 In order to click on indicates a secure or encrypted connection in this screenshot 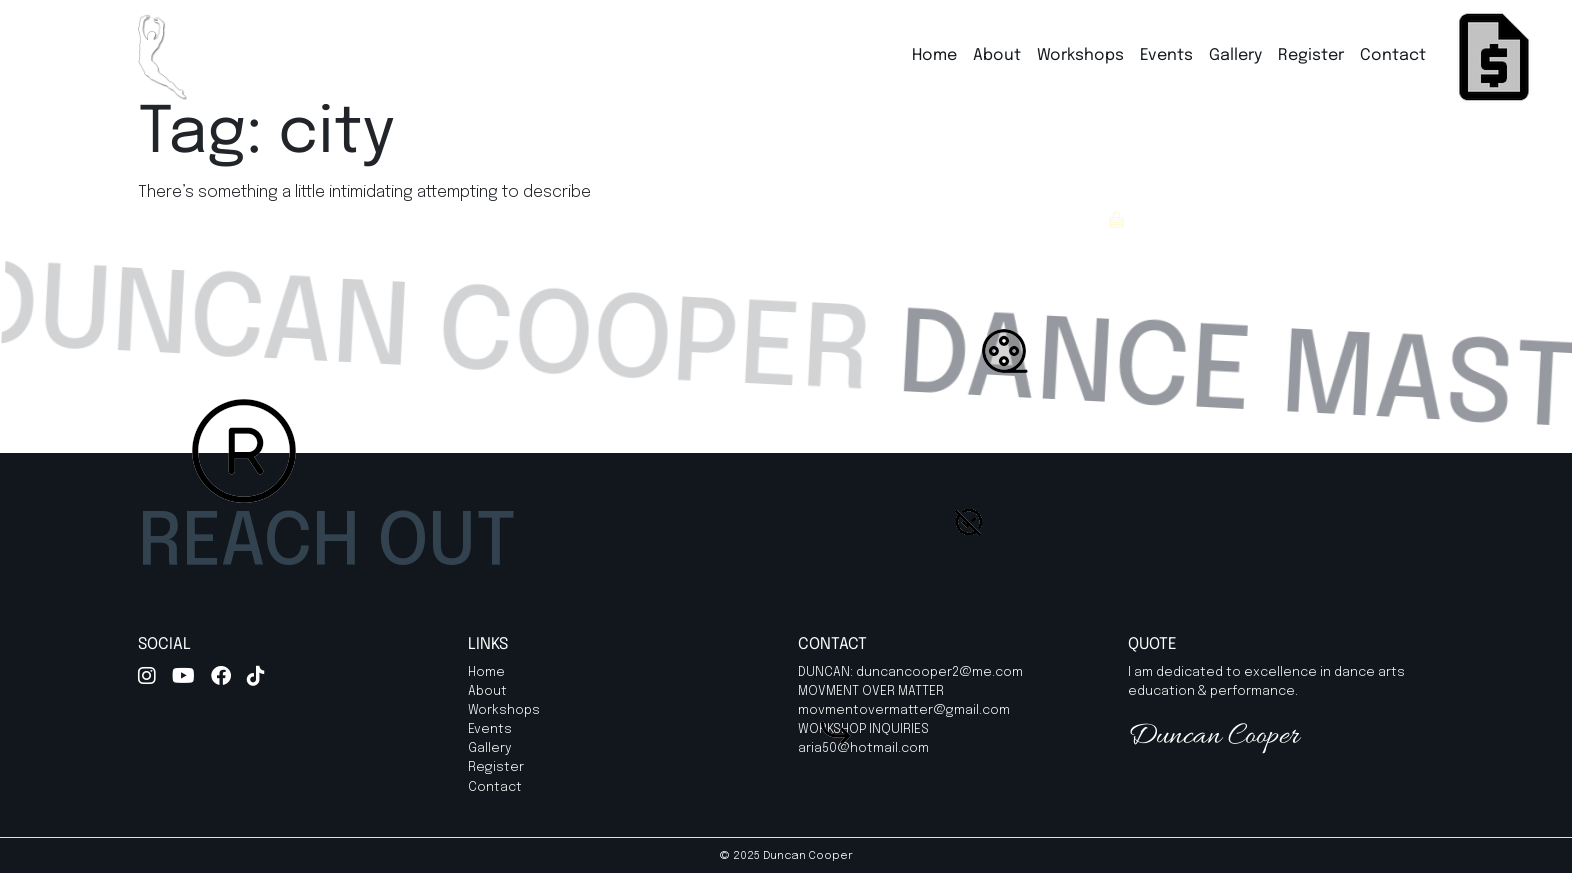, I will do `click(1116, 220)`.